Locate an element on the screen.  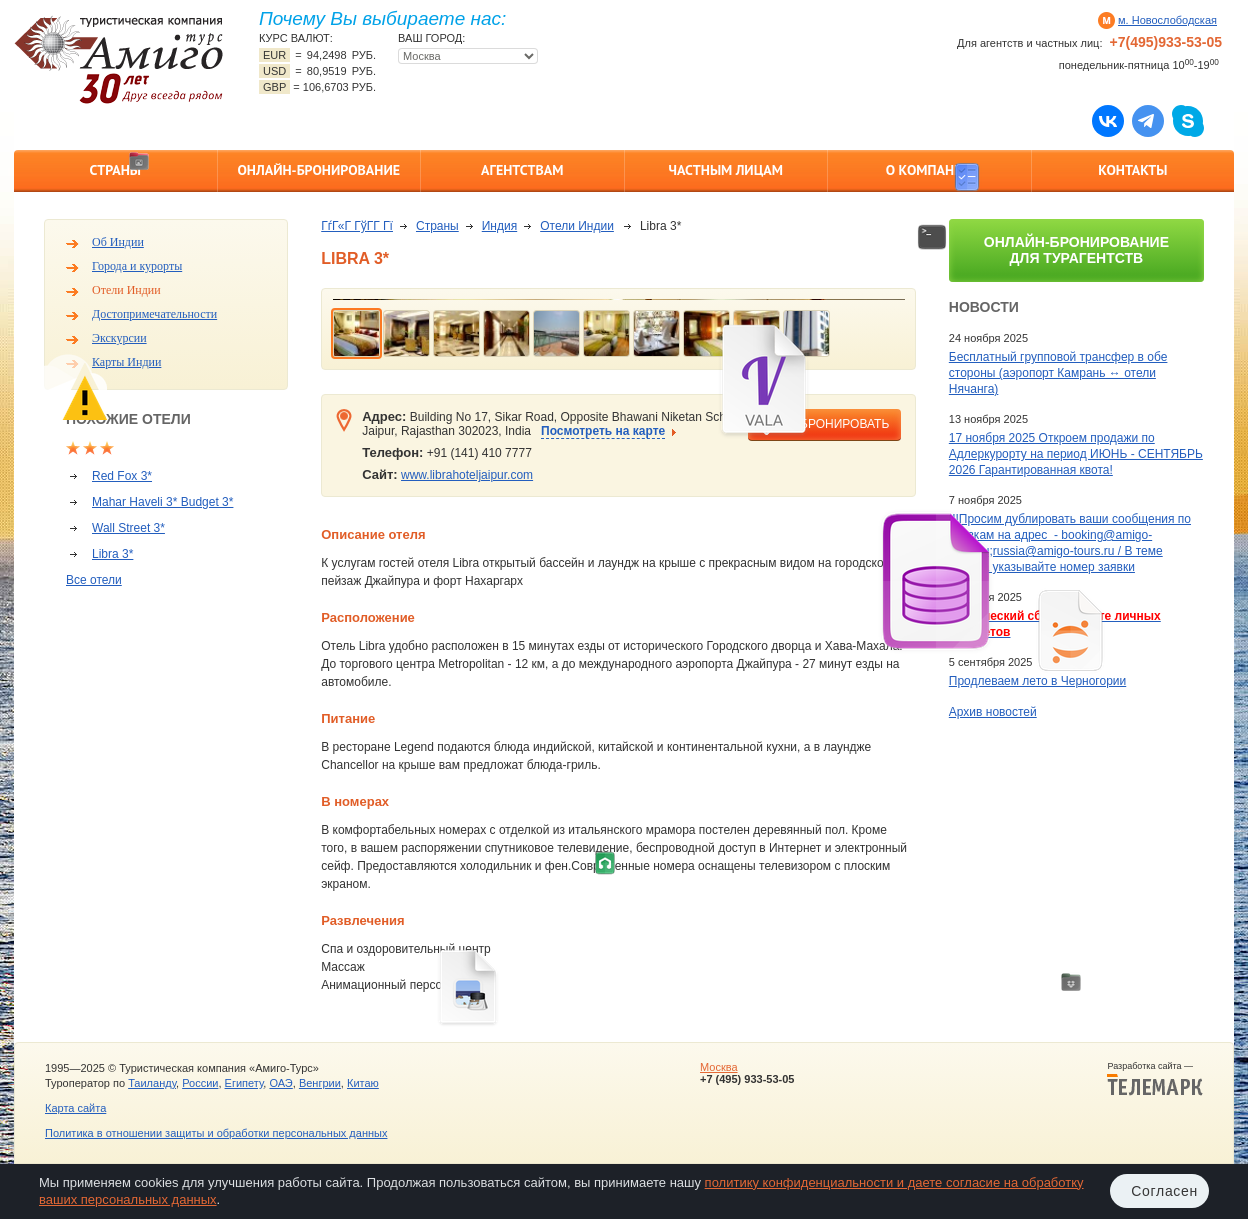
jupyter notebook file is located at coordinates (1070, 630).